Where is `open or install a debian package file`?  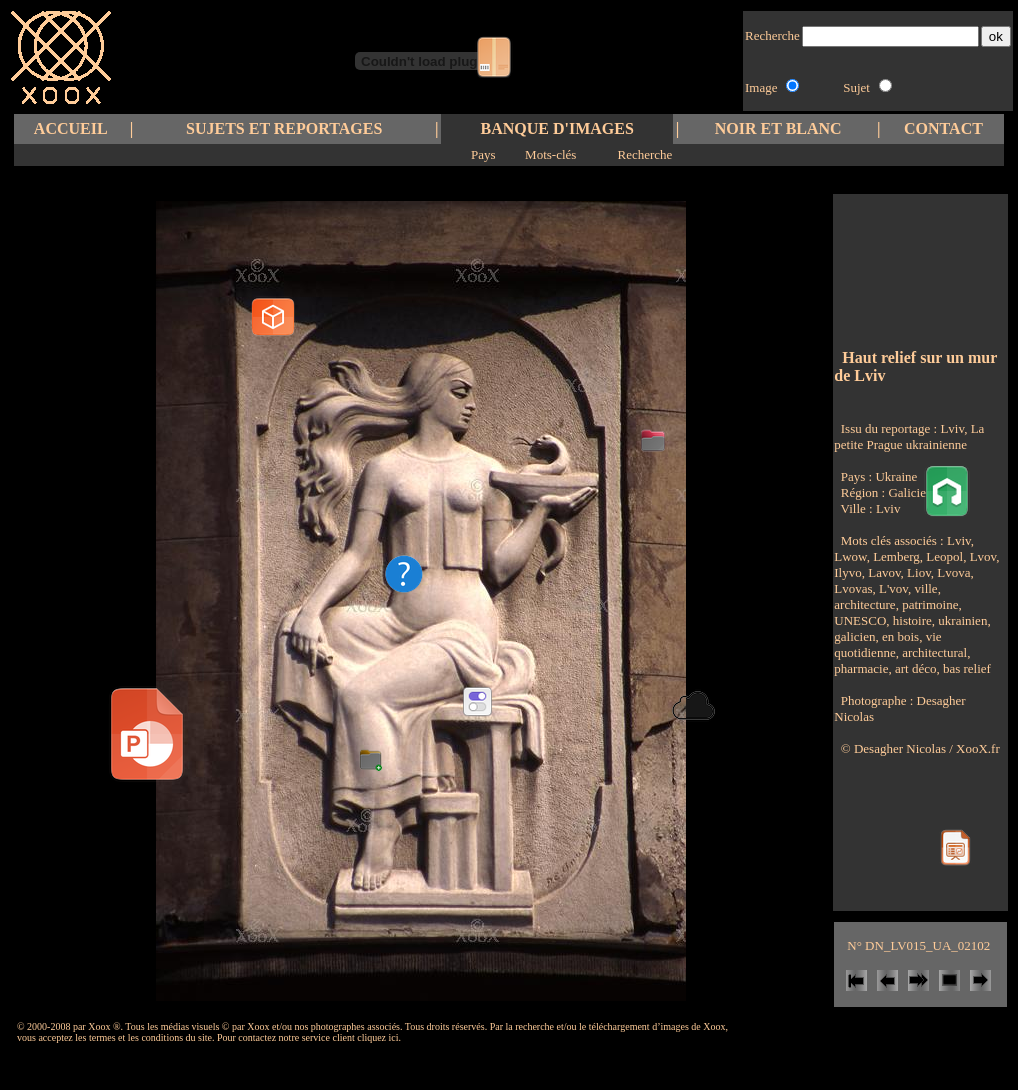
open or install a debian package file is located at coordinates (494, 57).